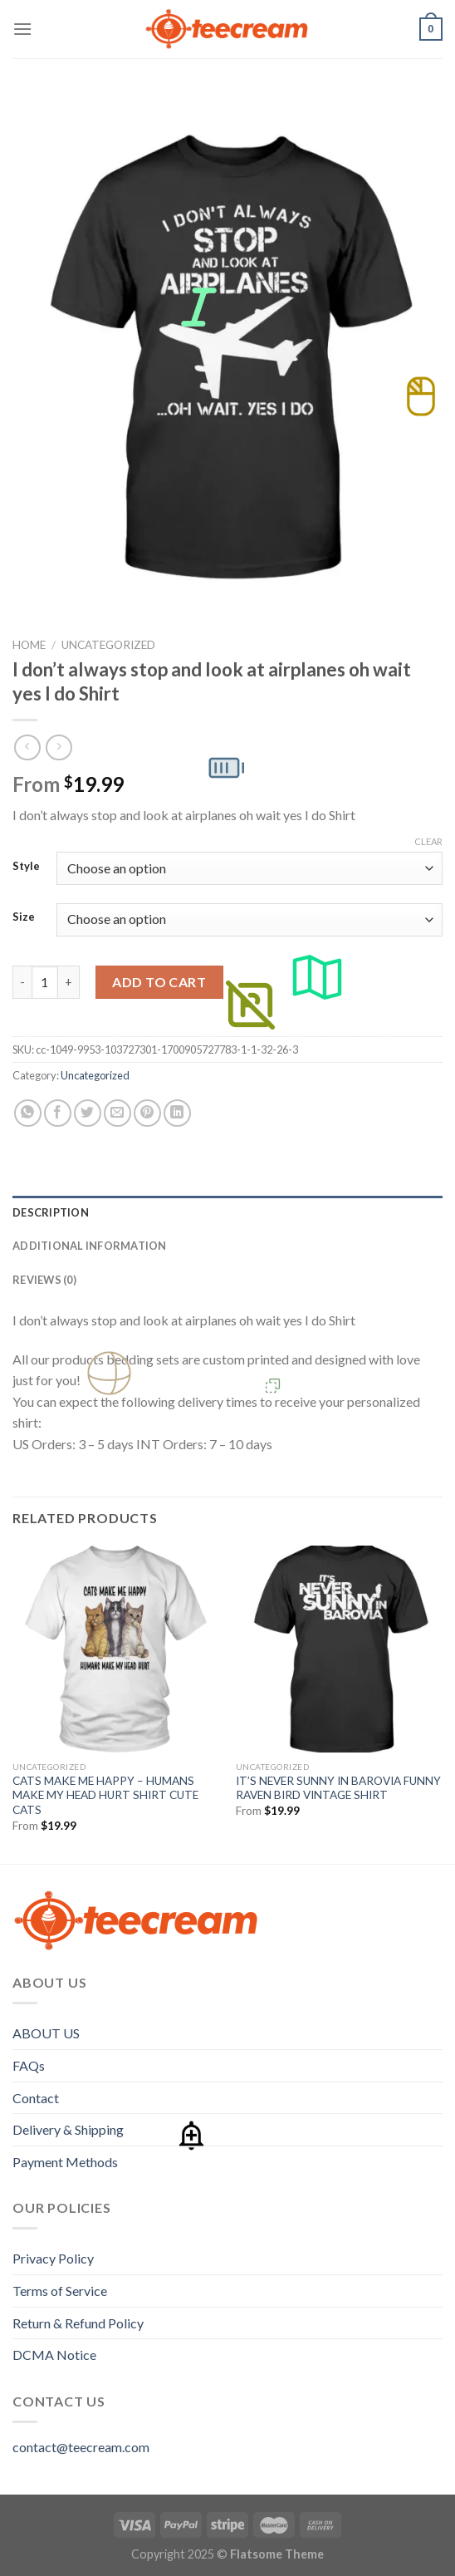 The image size is (455, 2576). I want to click on bring selected layer to front, so click(272, 1385).